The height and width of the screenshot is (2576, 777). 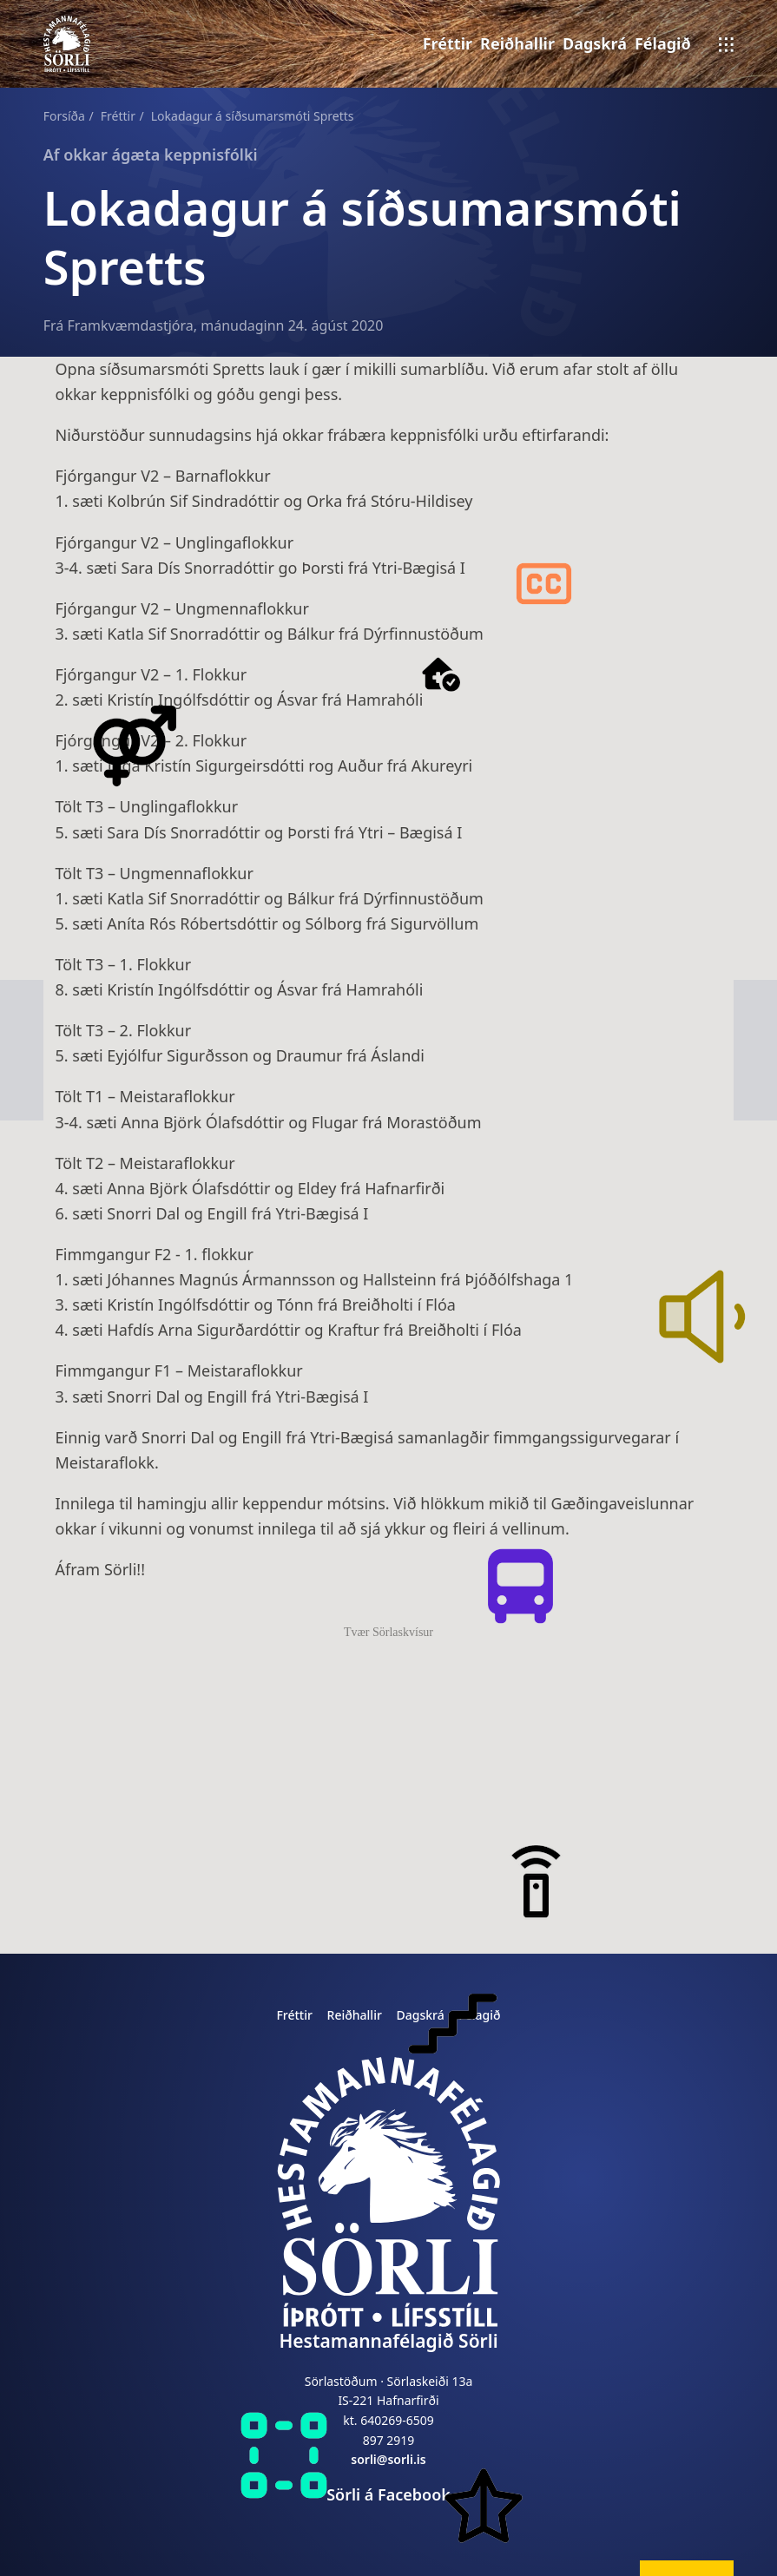 I want to click on view steps or stairs in a building map, so click(x=452, y=2023).